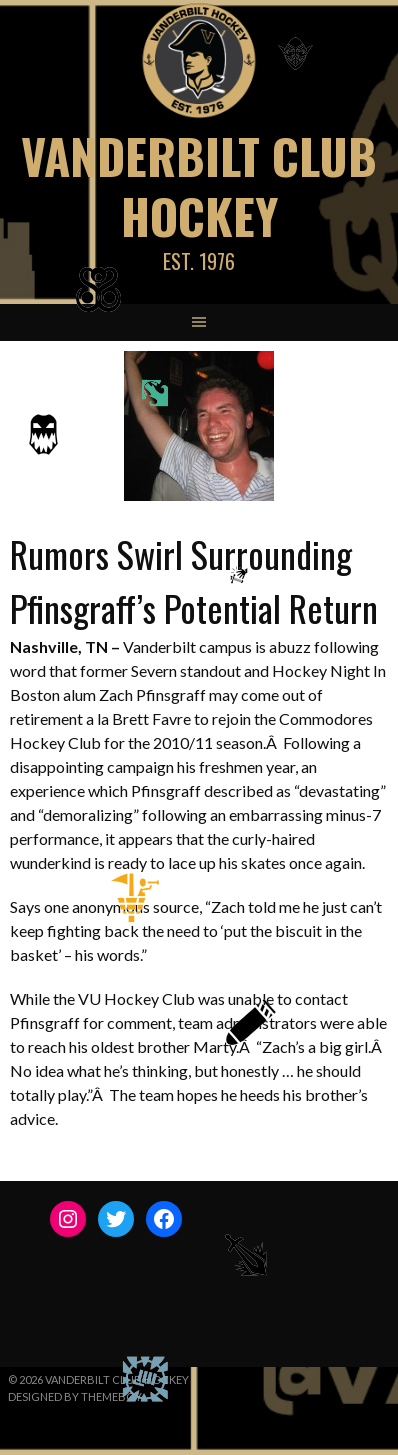  Describe the element at coordinates (145, 1379) in the screenshot. I see `activate a powerful attack or special move` at that location.